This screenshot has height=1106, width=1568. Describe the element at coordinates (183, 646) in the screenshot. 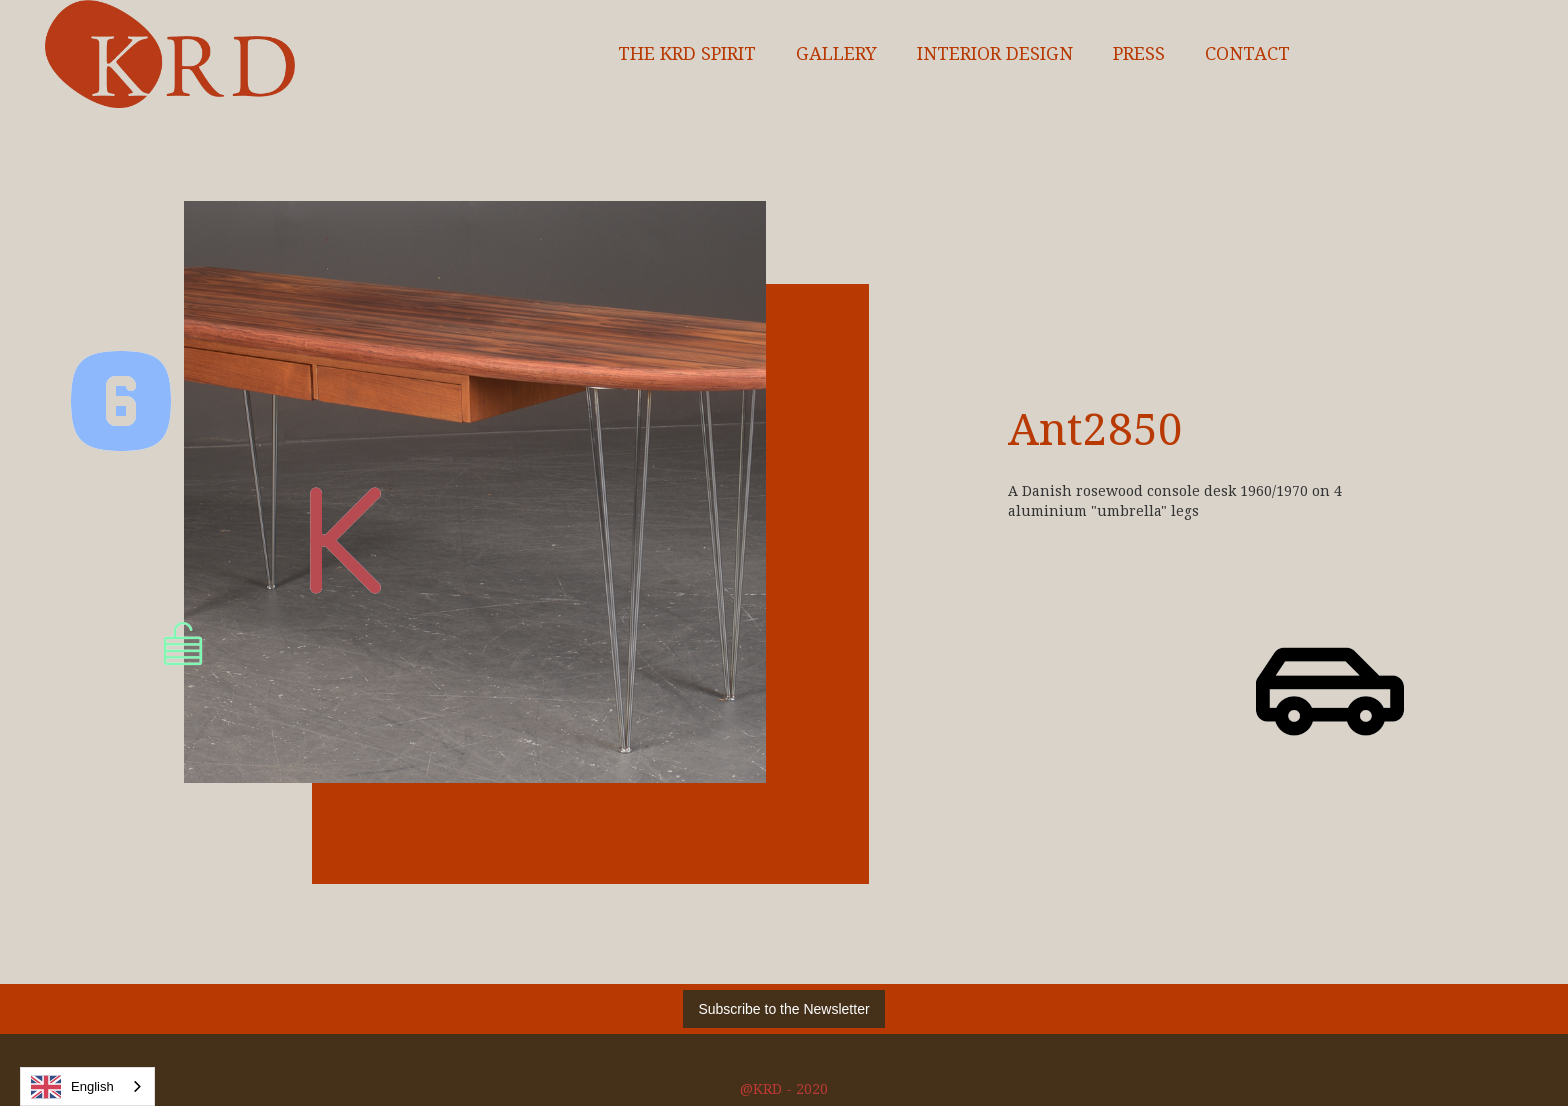

I see `unlocked or unsecured state` at that location.